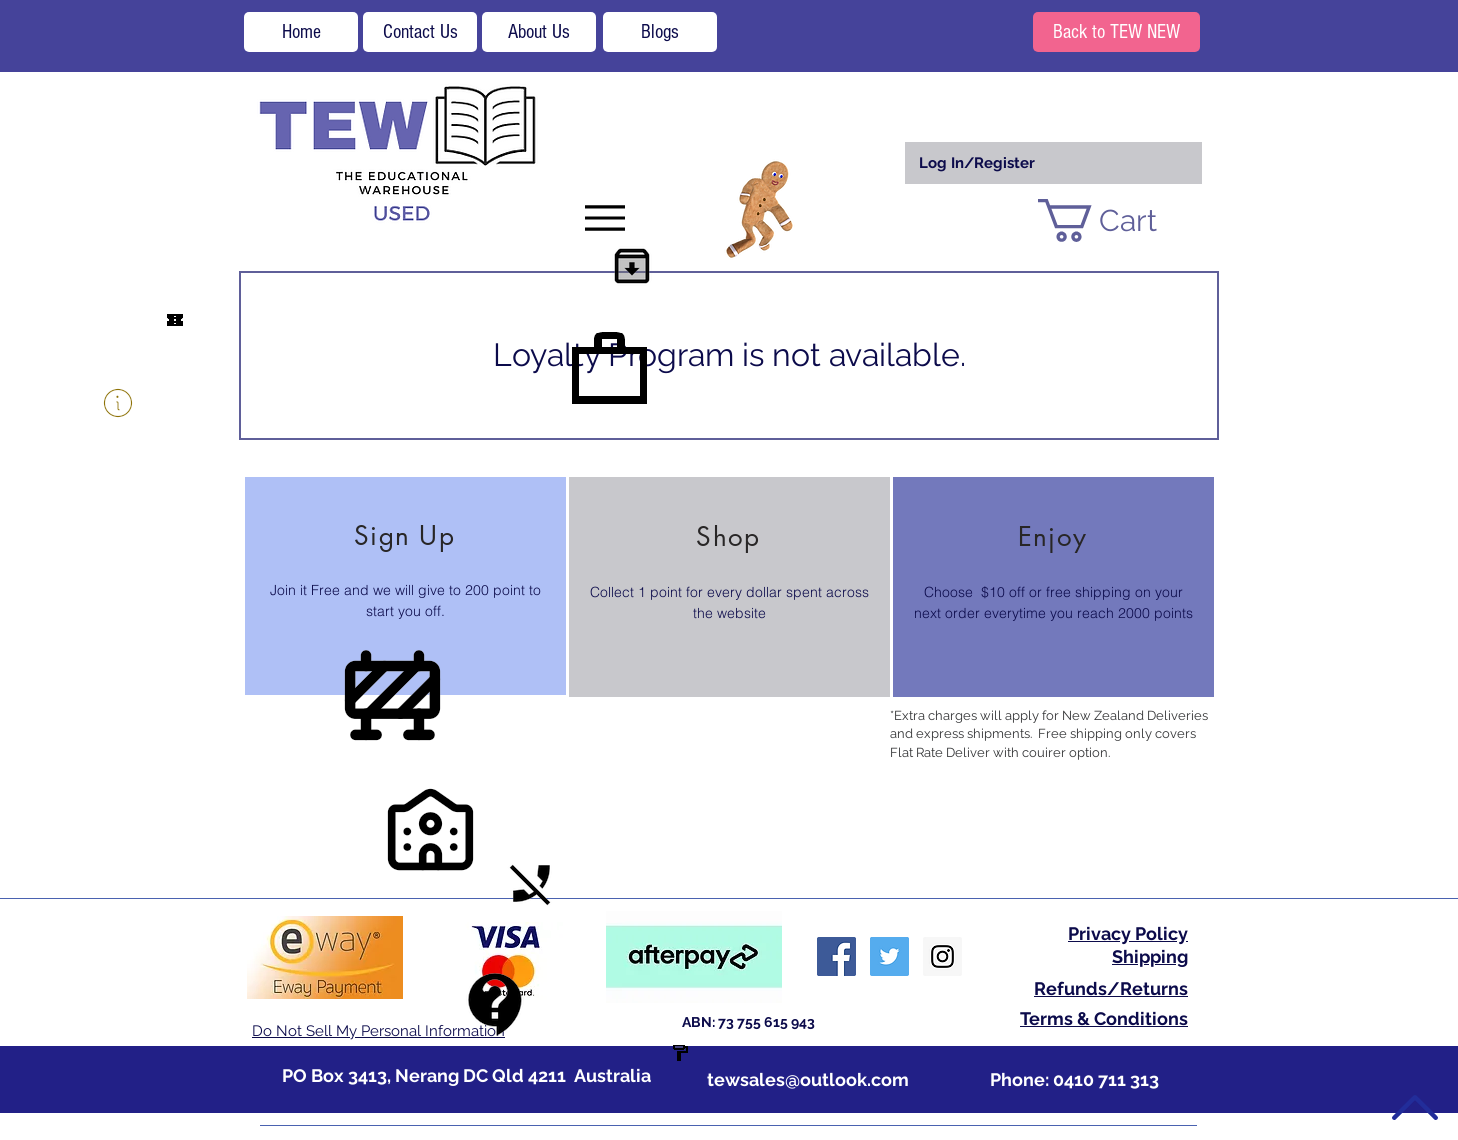 This screenshot has width=1458, height=1140. What do you see at coordinates (680, 1053) in the screenshot?
I see `apply formatting style to selected content` at bounding box center [680, 1053].